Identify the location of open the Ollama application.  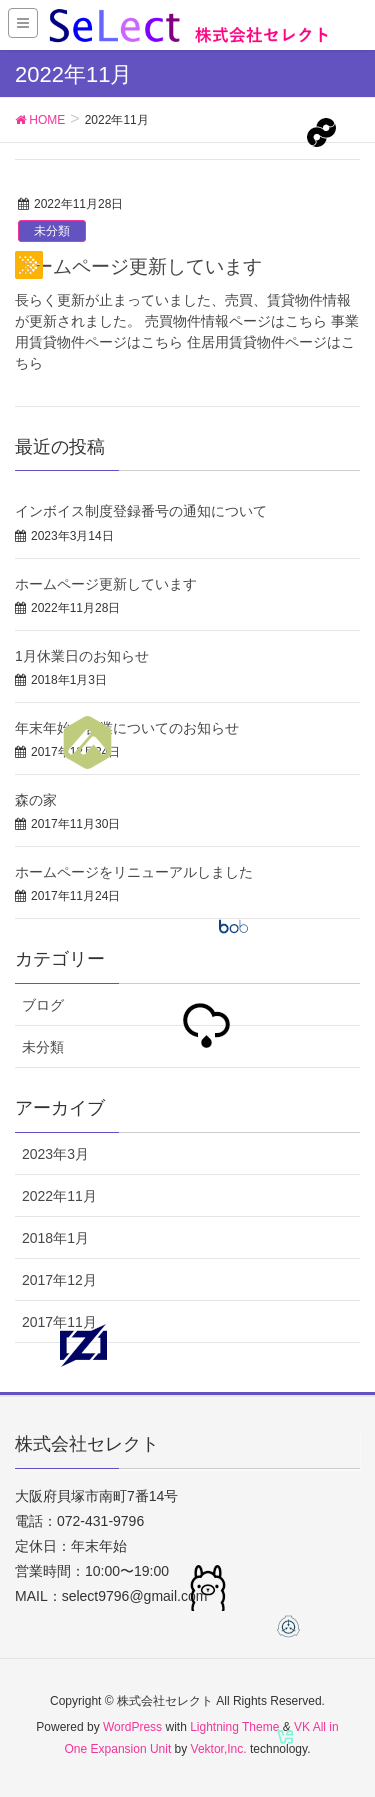
(208, 1588).